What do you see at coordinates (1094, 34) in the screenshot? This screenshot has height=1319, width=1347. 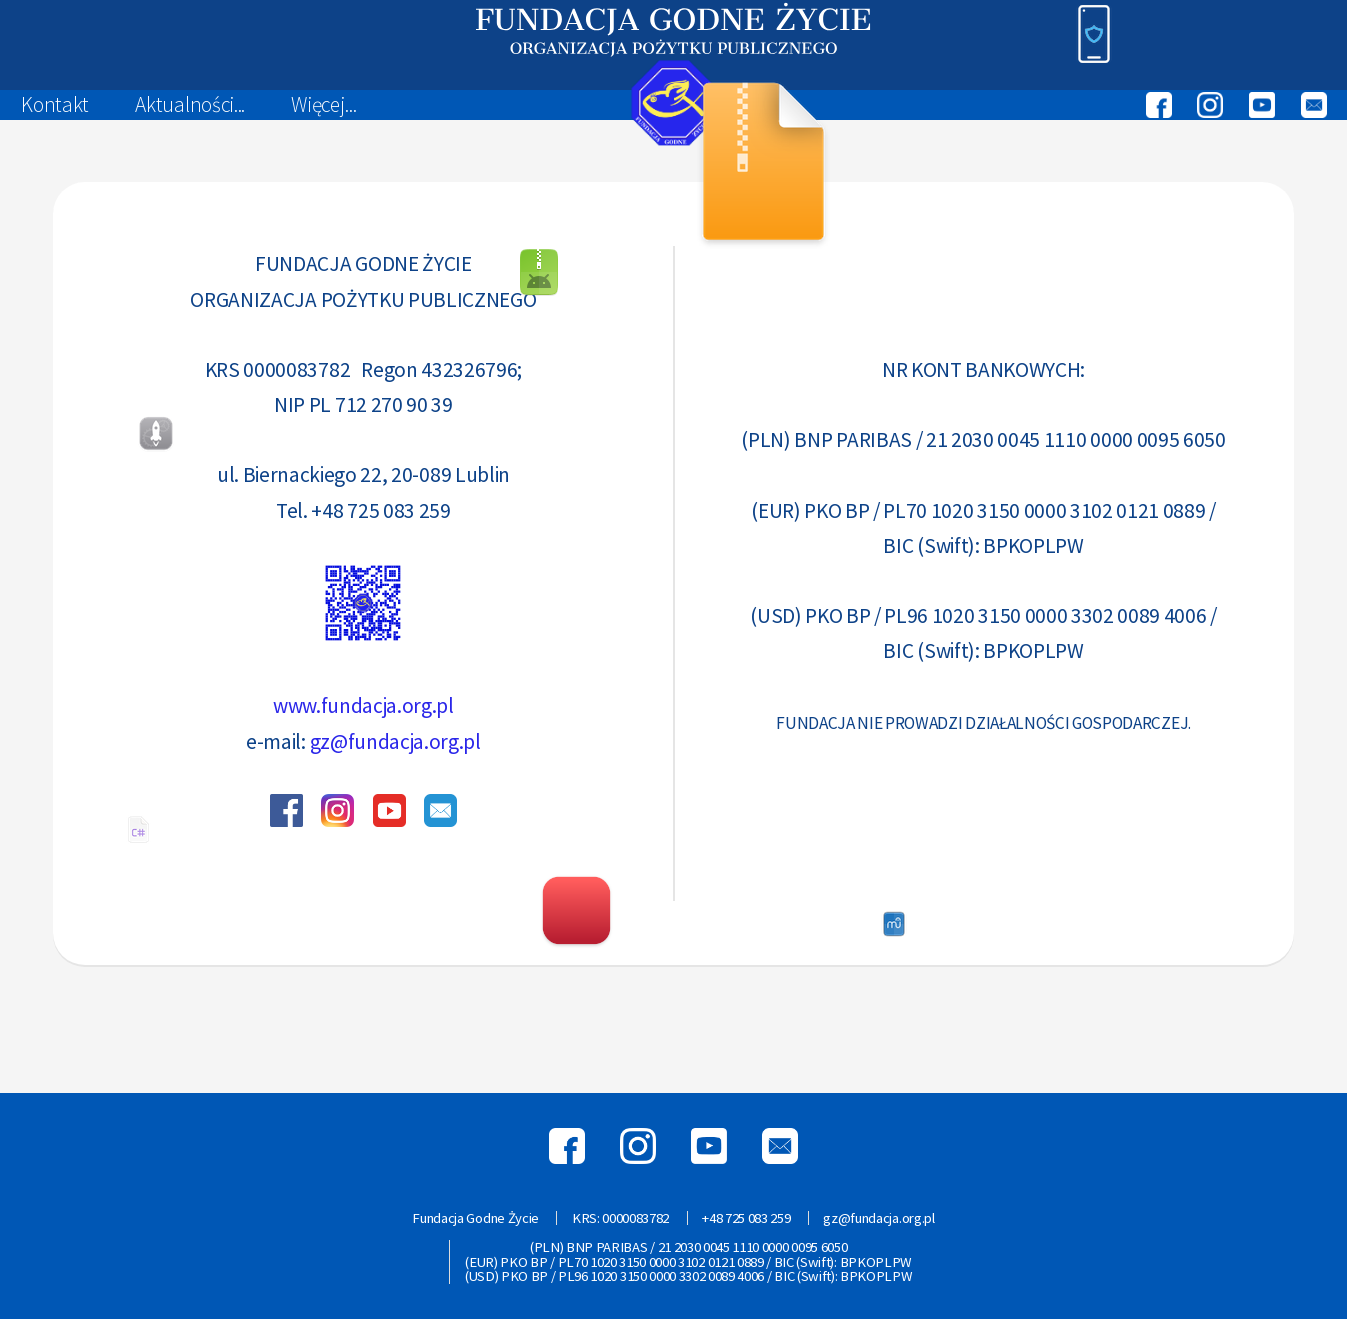 I see `indicates a trusted or verified device` at bounding box center [1094, 34].